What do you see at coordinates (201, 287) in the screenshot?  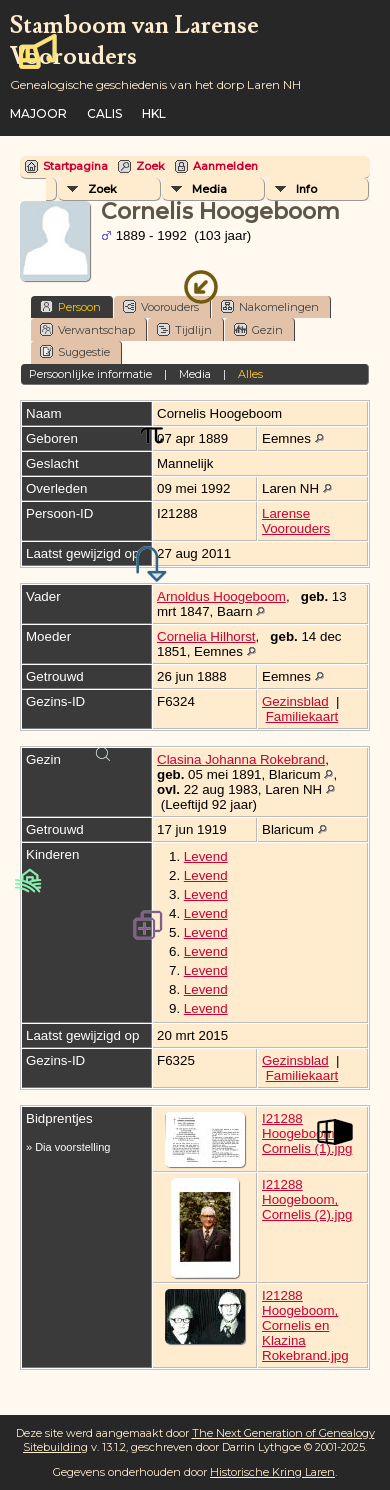 I see `navigate to previous or lower-left content` at bounding box center [201, 287].